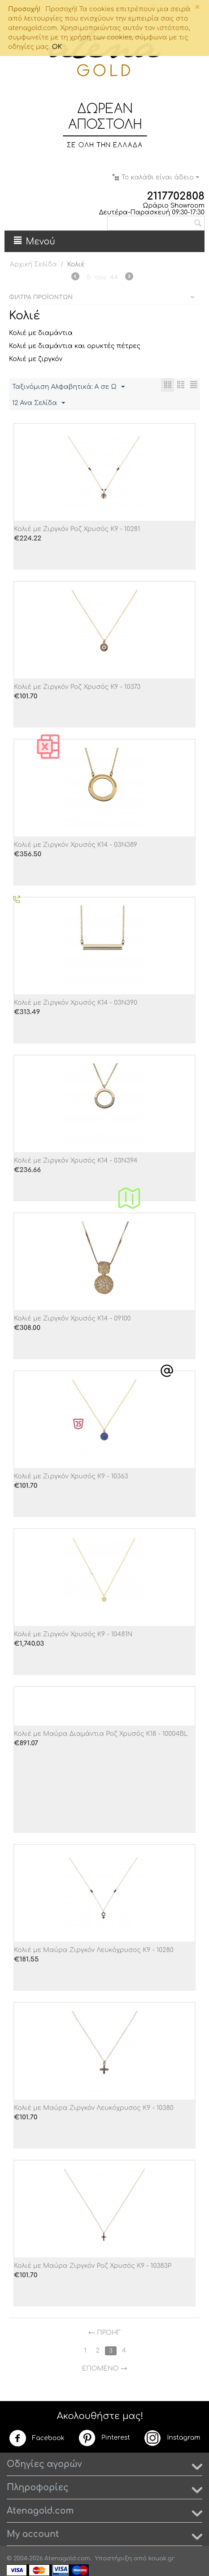 The image size is (209, 2576). What do you see at coordinates (129, 1198) in the screenshot?
I see `view map or navigation` at bounding box center [129, 1198].